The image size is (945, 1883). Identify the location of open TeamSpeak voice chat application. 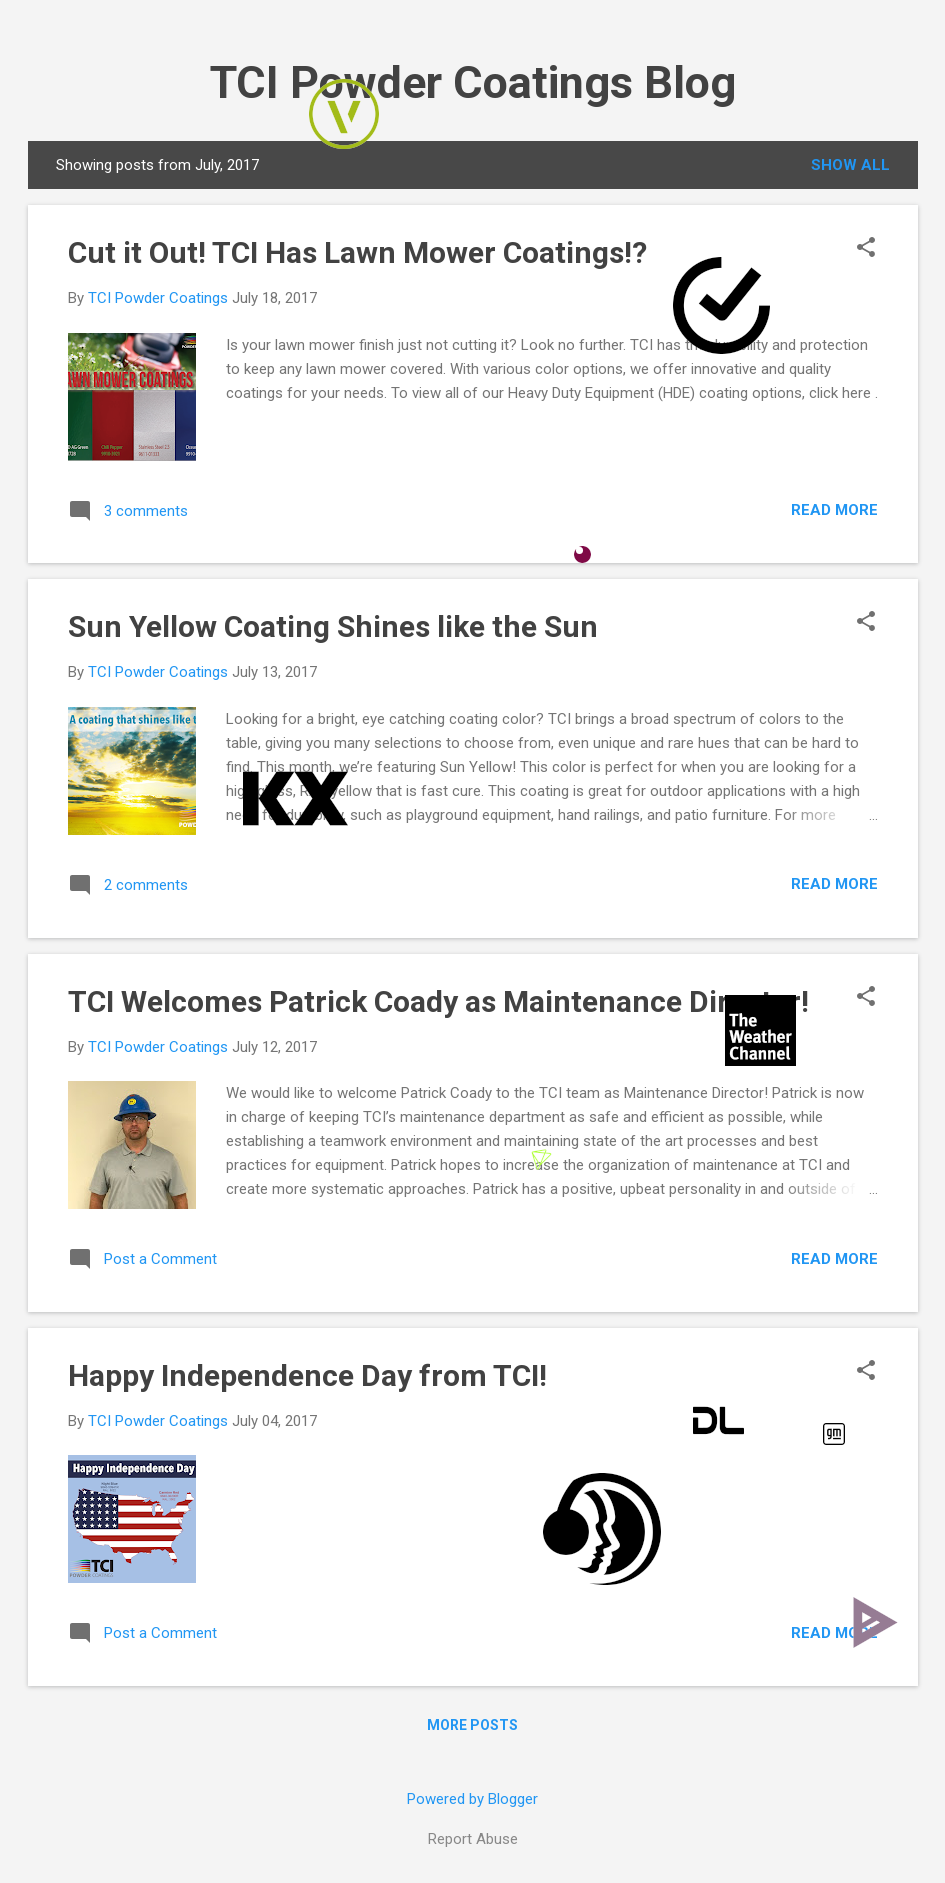
(602, 1529).